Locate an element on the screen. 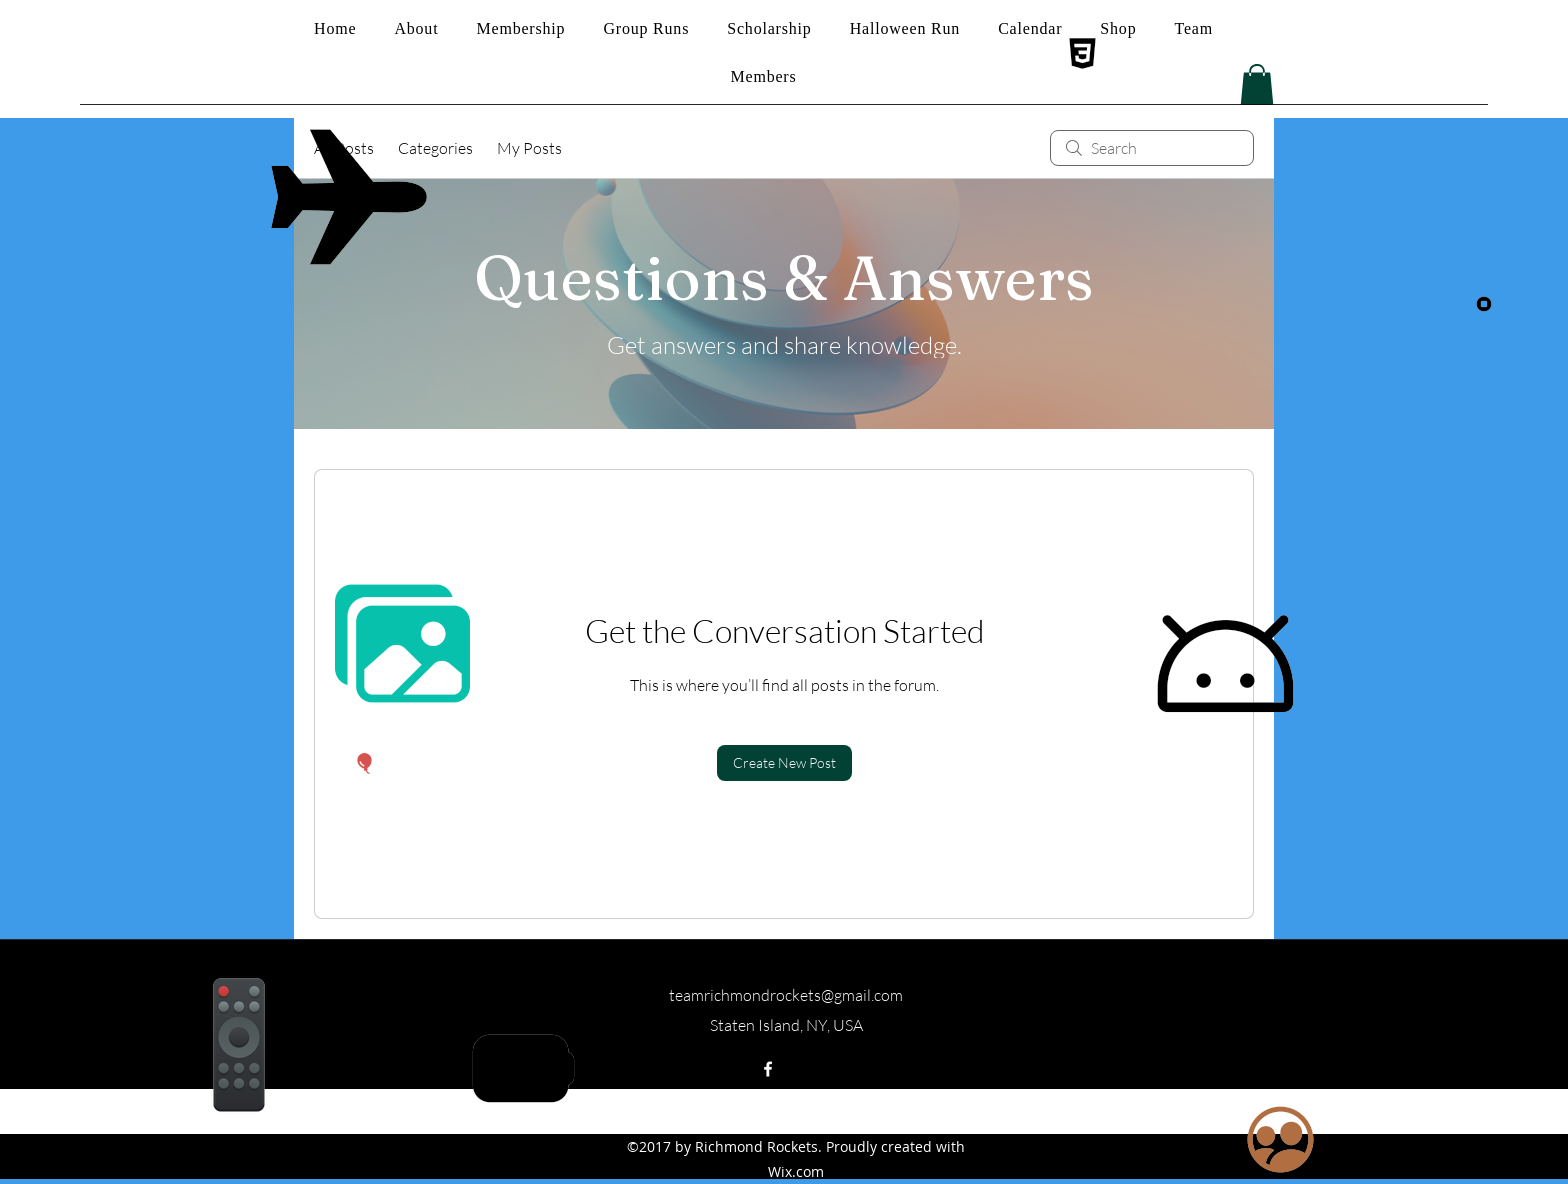 The width and height of the screenshot is (1568, 1184). view group or team members is located at coordinates (1280, 1139).